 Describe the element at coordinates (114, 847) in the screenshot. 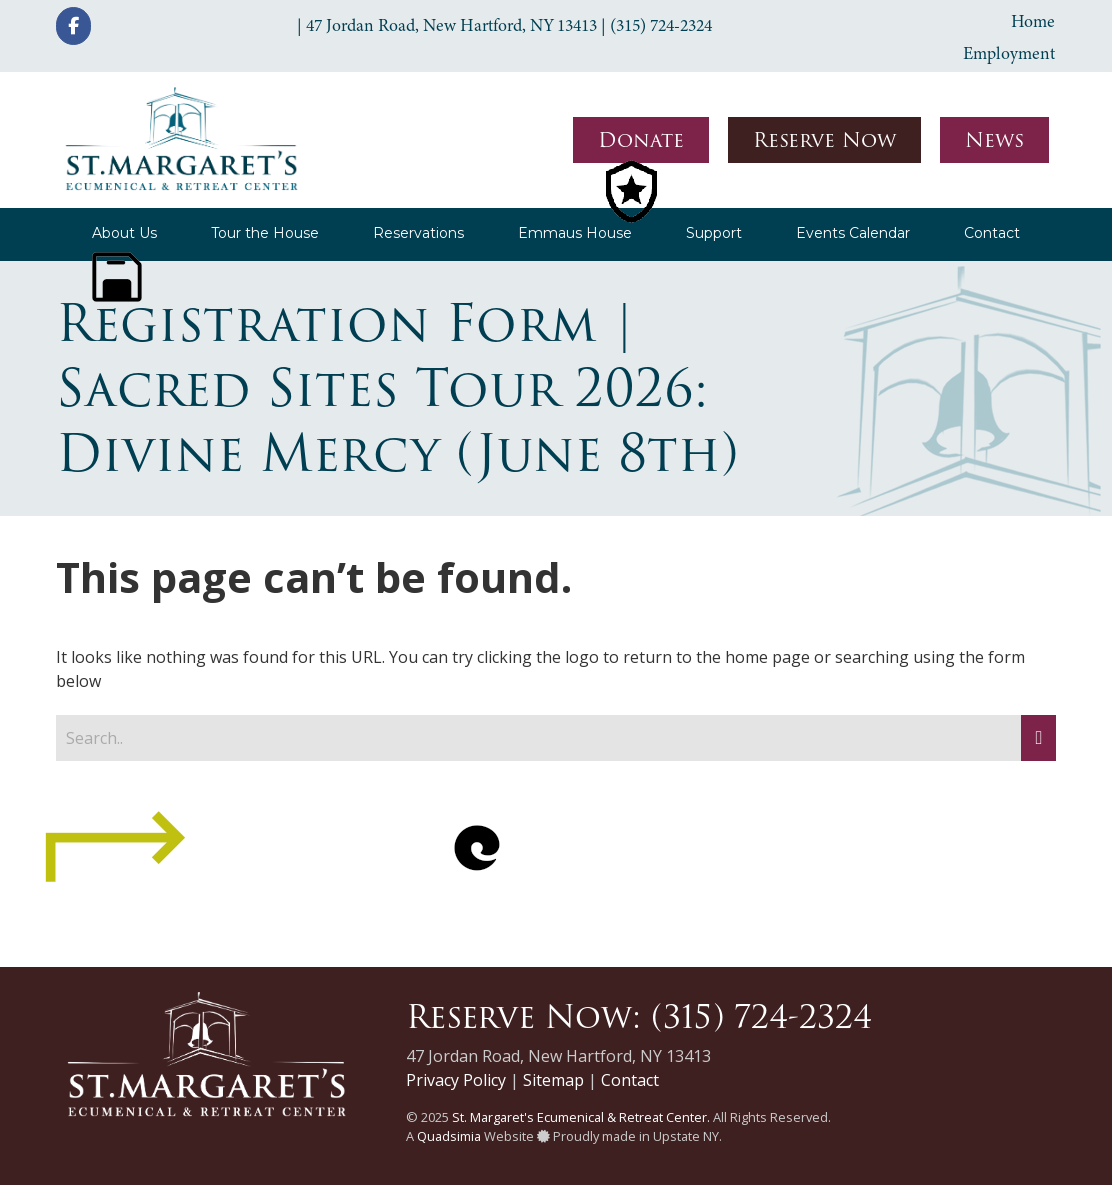

I see `forward or share content` at that location.